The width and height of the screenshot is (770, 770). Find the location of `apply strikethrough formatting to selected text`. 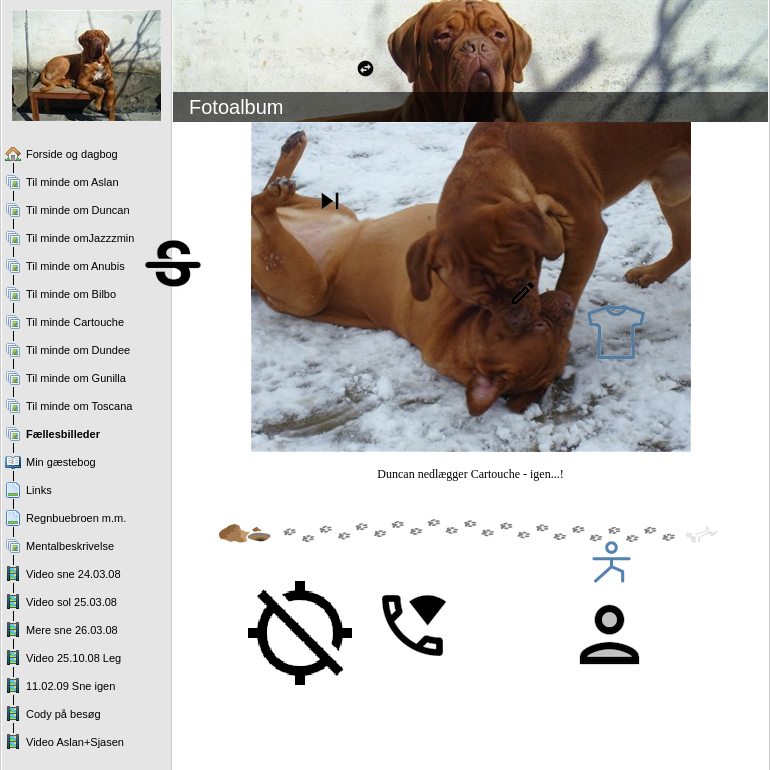

apply strikethrough formatting to selected text is located at coordinates (173, 268).